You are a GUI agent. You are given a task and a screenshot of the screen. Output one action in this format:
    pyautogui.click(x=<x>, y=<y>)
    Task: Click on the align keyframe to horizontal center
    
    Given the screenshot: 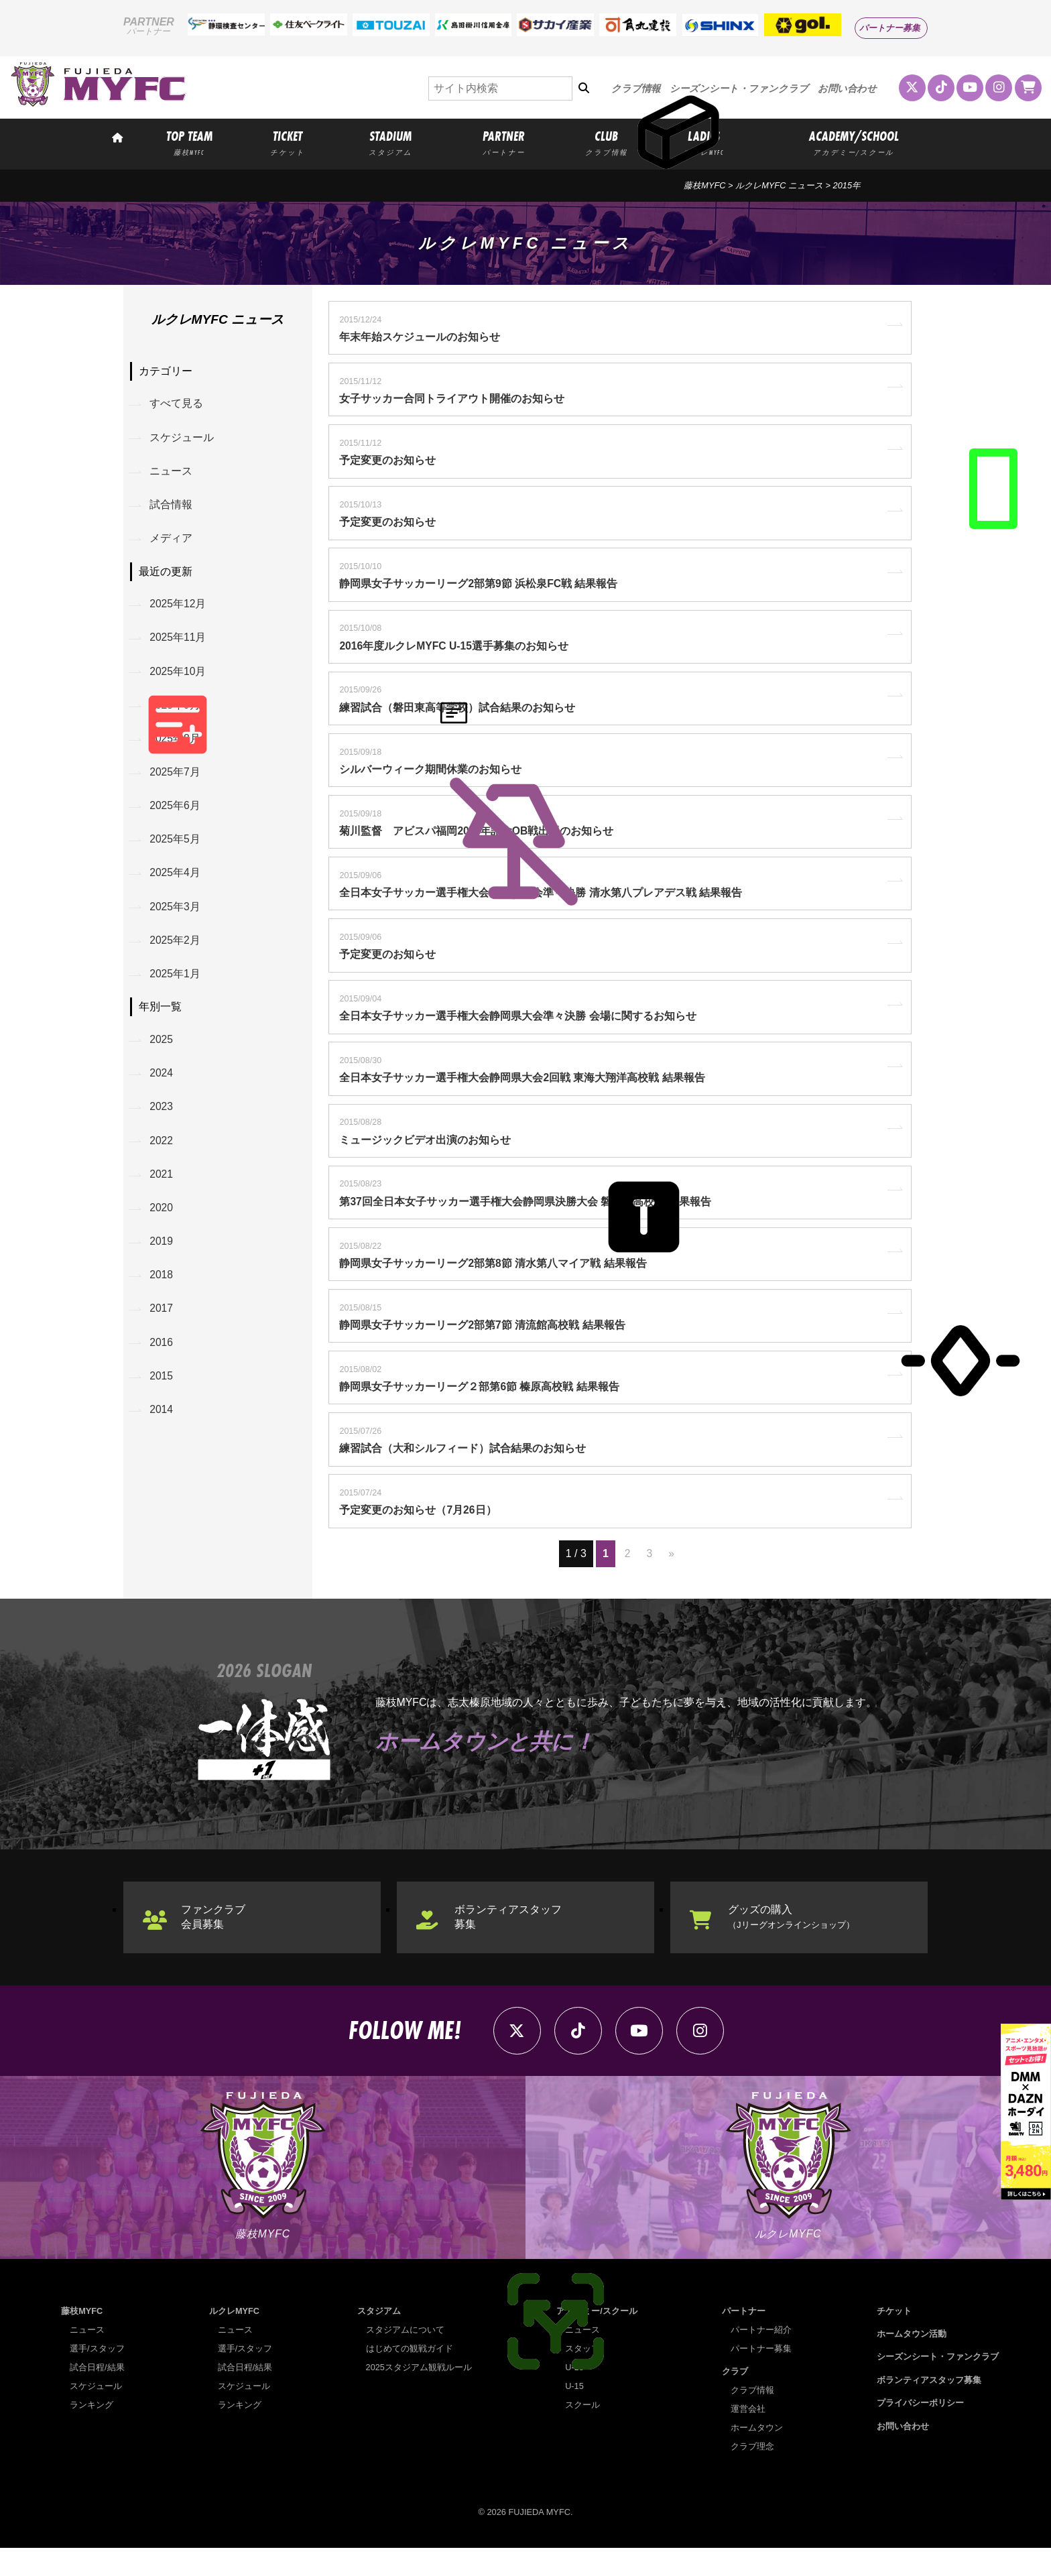 What is the action you would take?
    pyautogui.click(x=961, y=1361)
    